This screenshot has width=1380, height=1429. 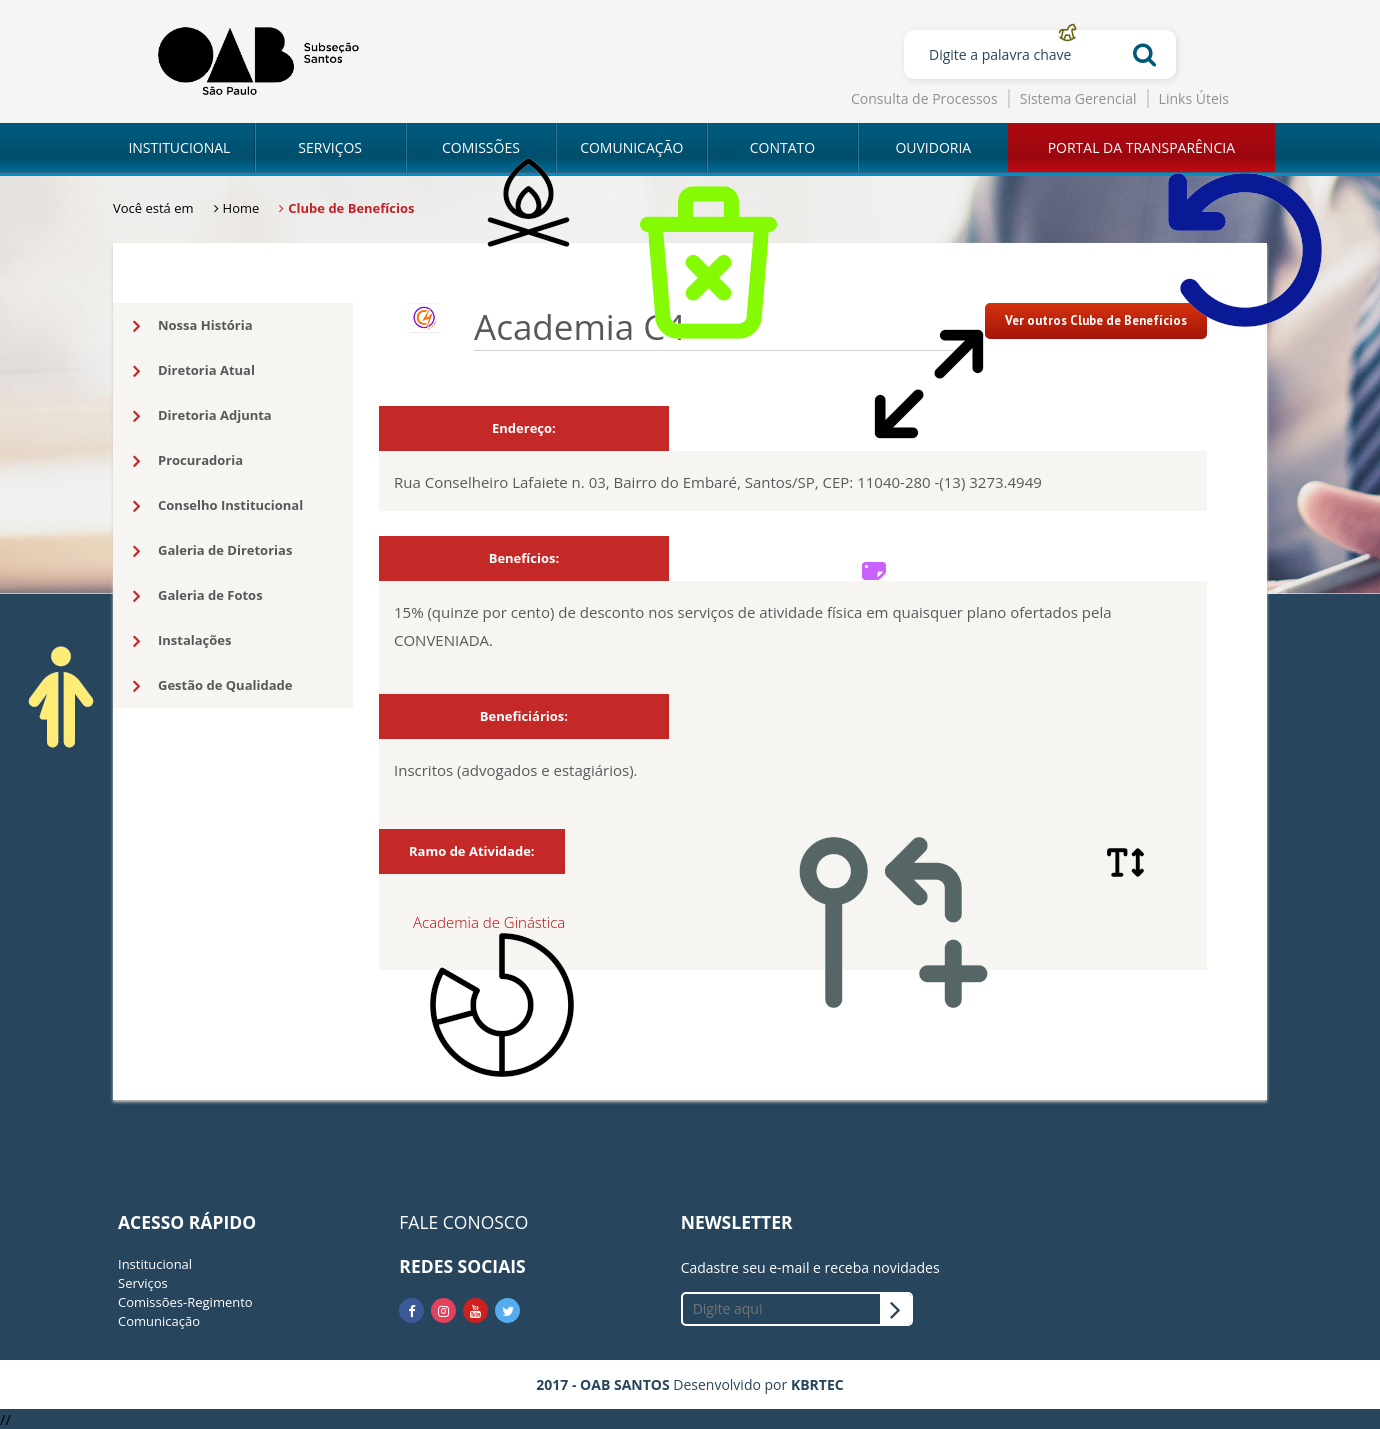 I want to click on permanently delete an item, so click(x=708, y=262).